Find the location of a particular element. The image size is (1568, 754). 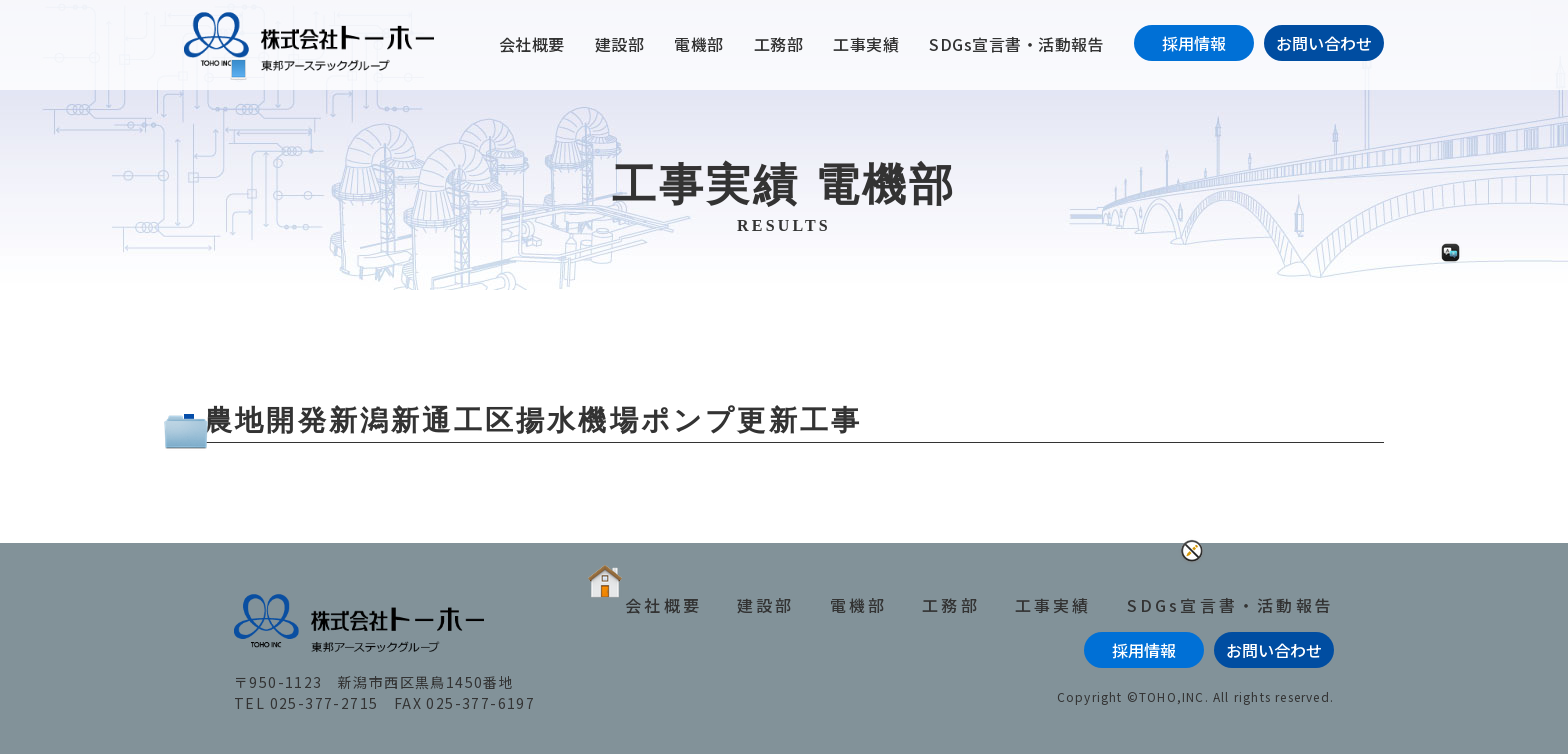

open the translate app is located at coordinates (1450, 252).